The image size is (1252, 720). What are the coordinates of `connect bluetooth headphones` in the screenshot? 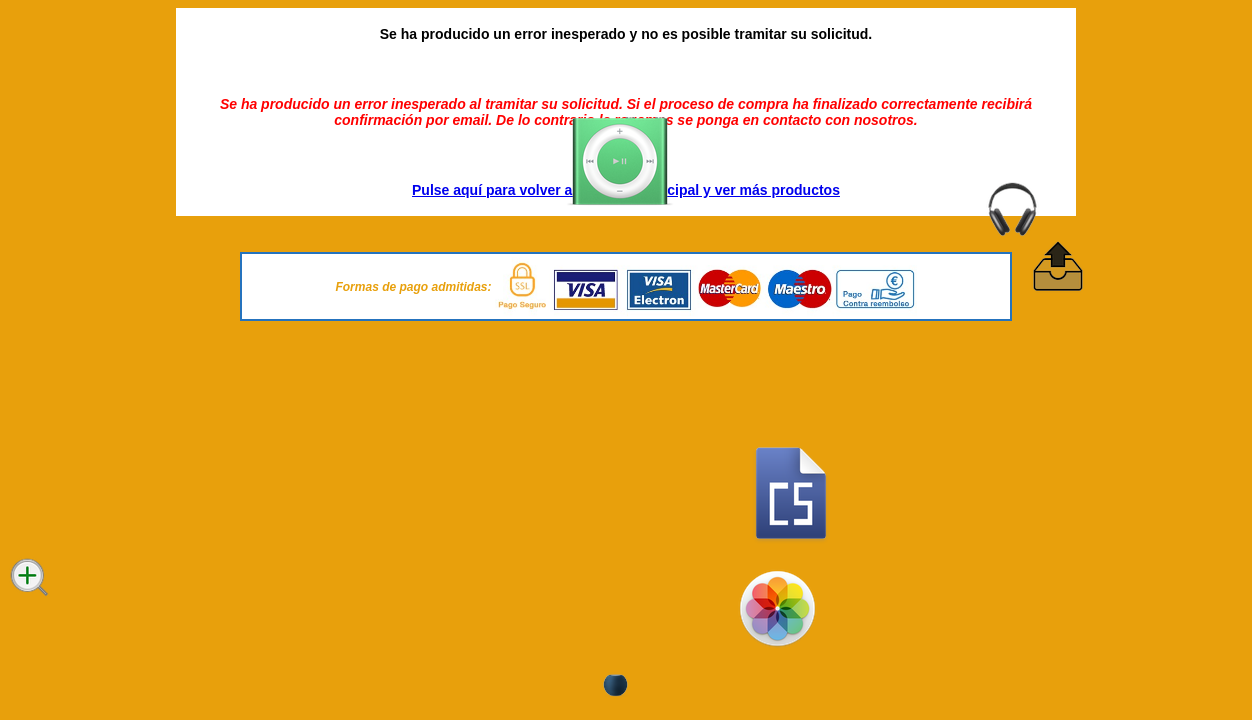 It's located at (1012, 209).